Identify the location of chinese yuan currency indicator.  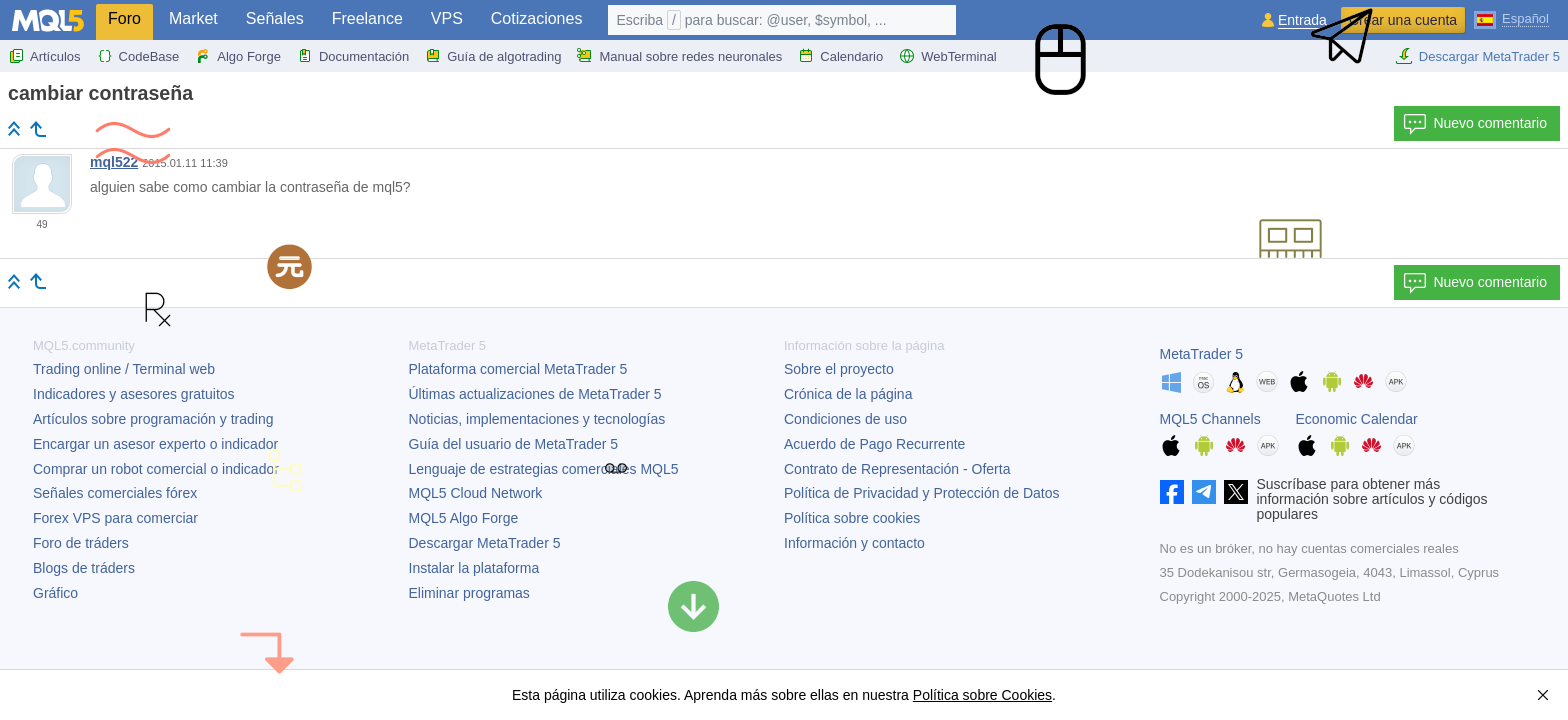
(289, 268).